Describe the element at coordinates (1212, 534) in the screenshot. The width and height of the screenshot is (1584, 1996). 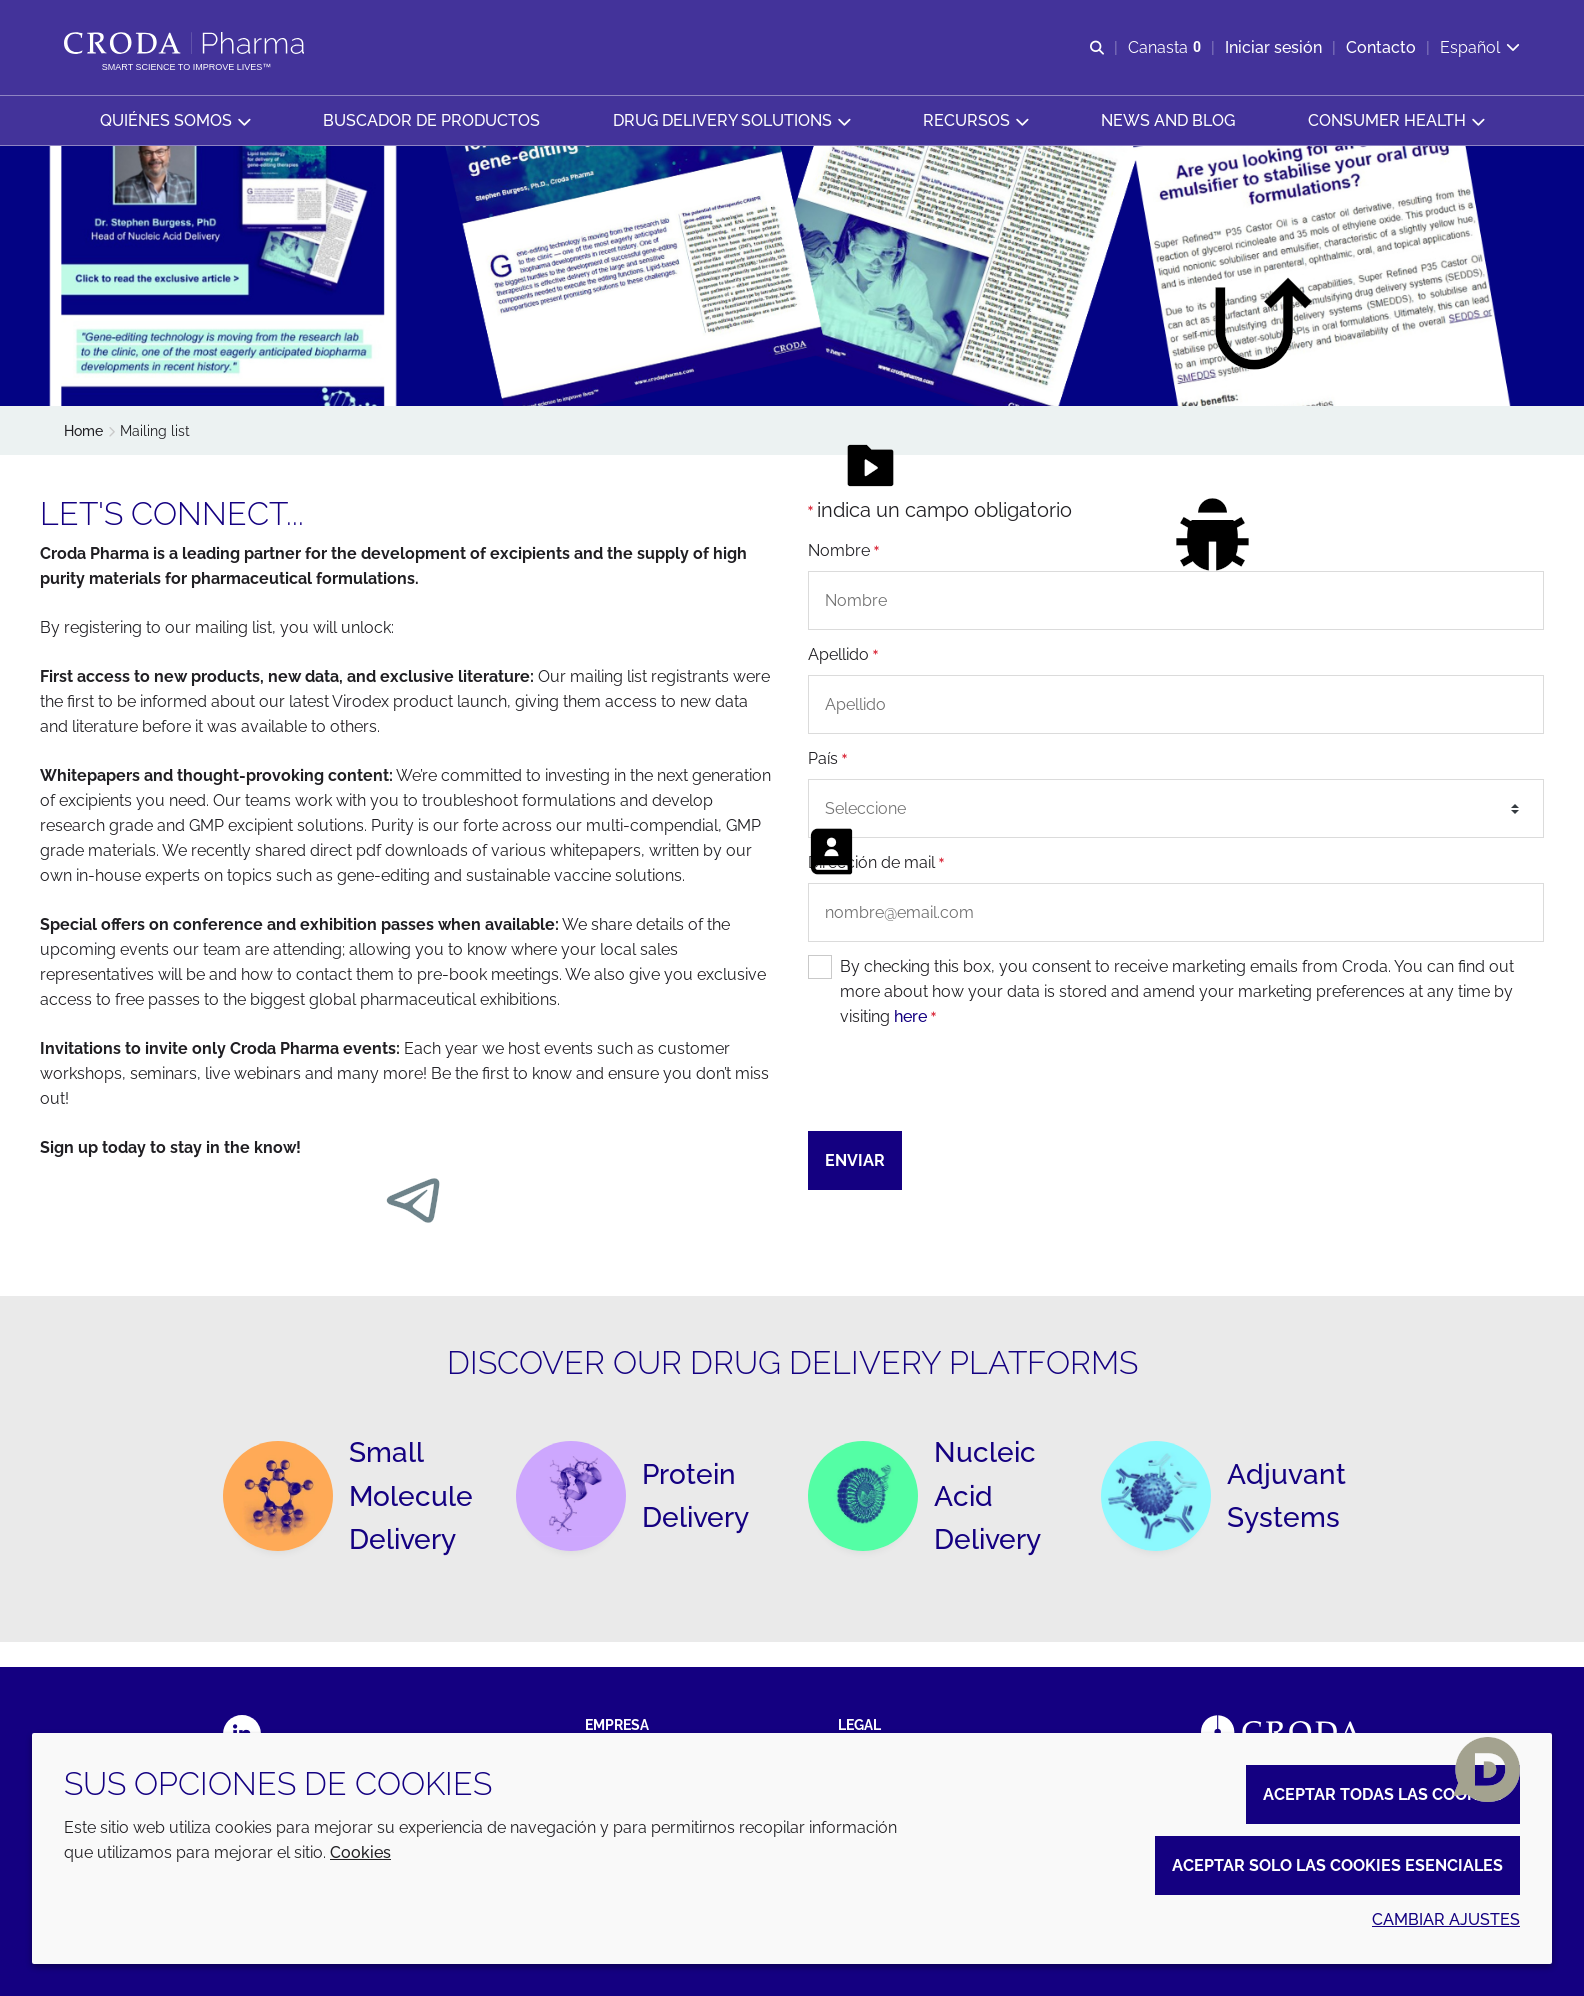
I see `report a bug or issue` at that location.